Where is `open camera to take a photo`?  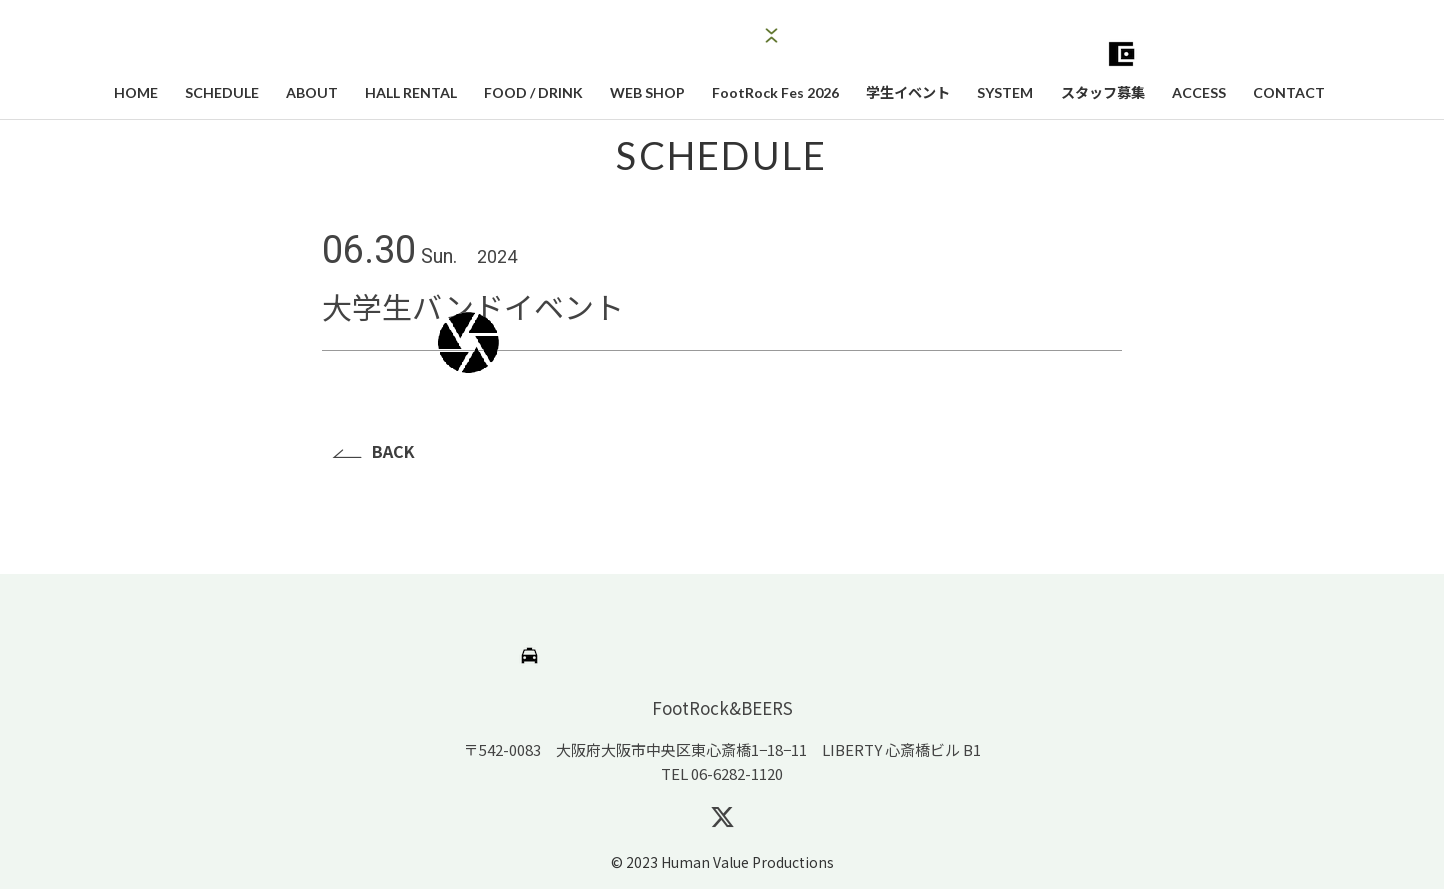
open camera to take a photo is located at coordinates (468, 342).